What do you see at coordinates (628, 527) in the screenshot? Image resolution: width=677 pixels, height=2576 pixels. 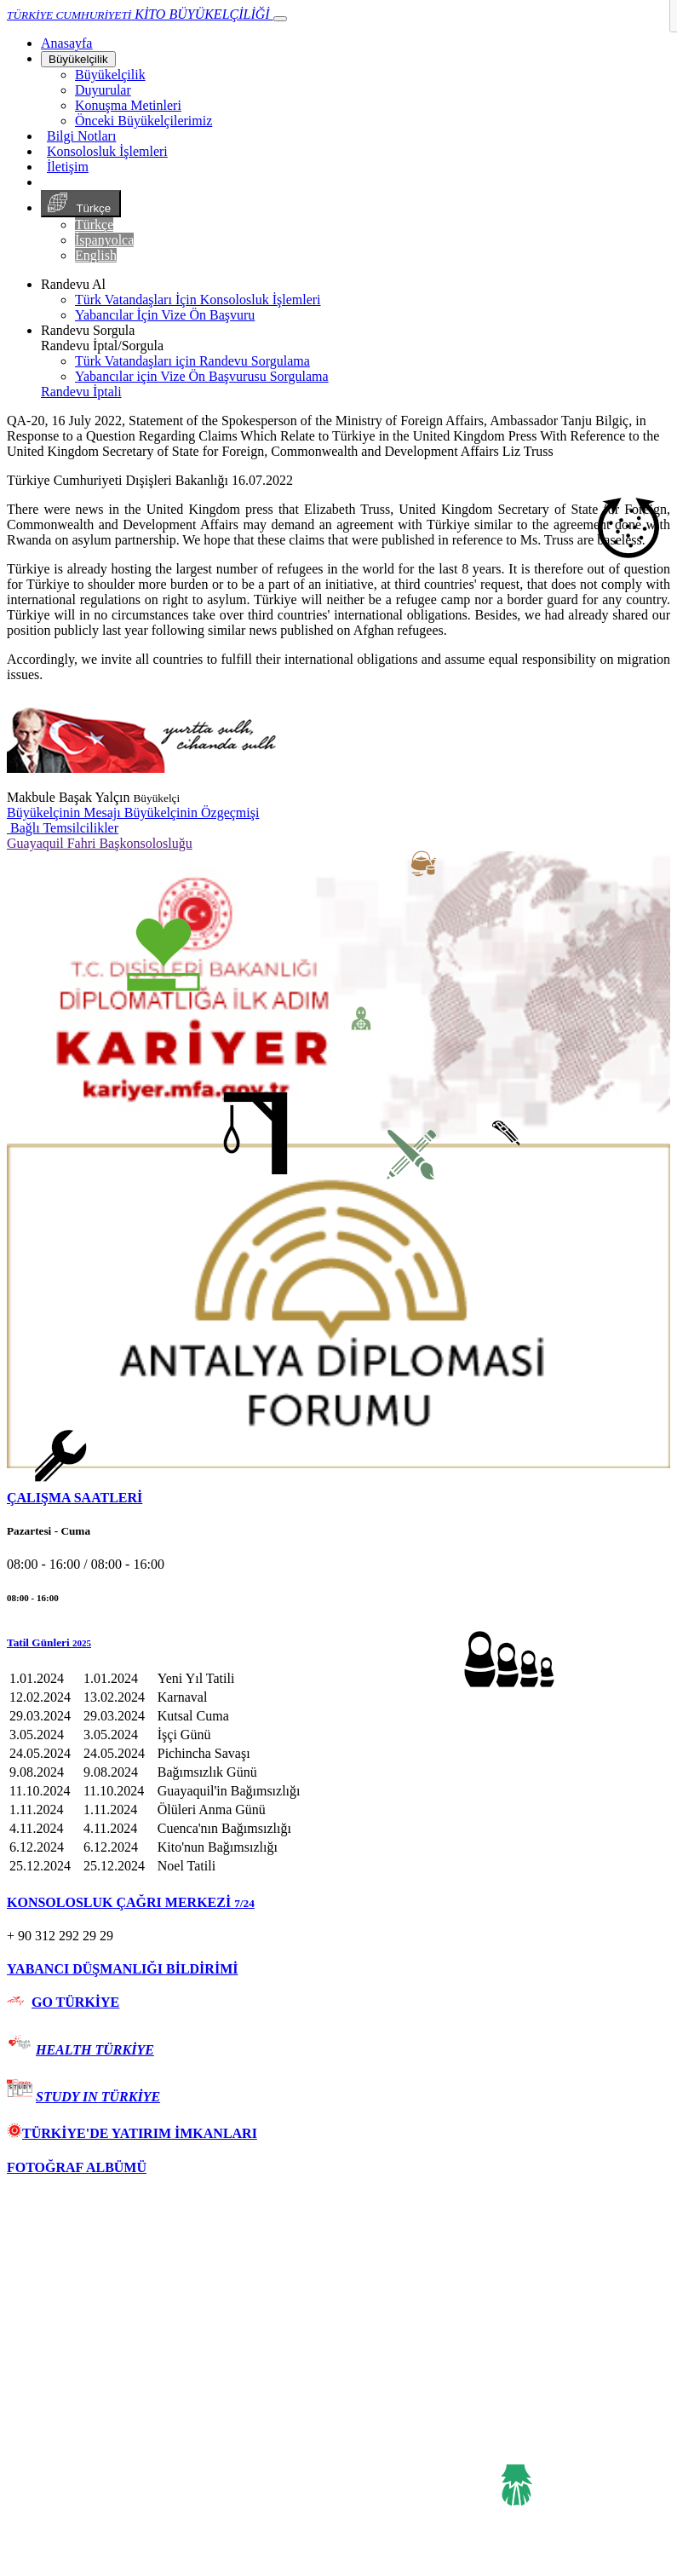 I see `indicates a surrounding or encirclement action in gameplay` at bounding box center [628, 527].